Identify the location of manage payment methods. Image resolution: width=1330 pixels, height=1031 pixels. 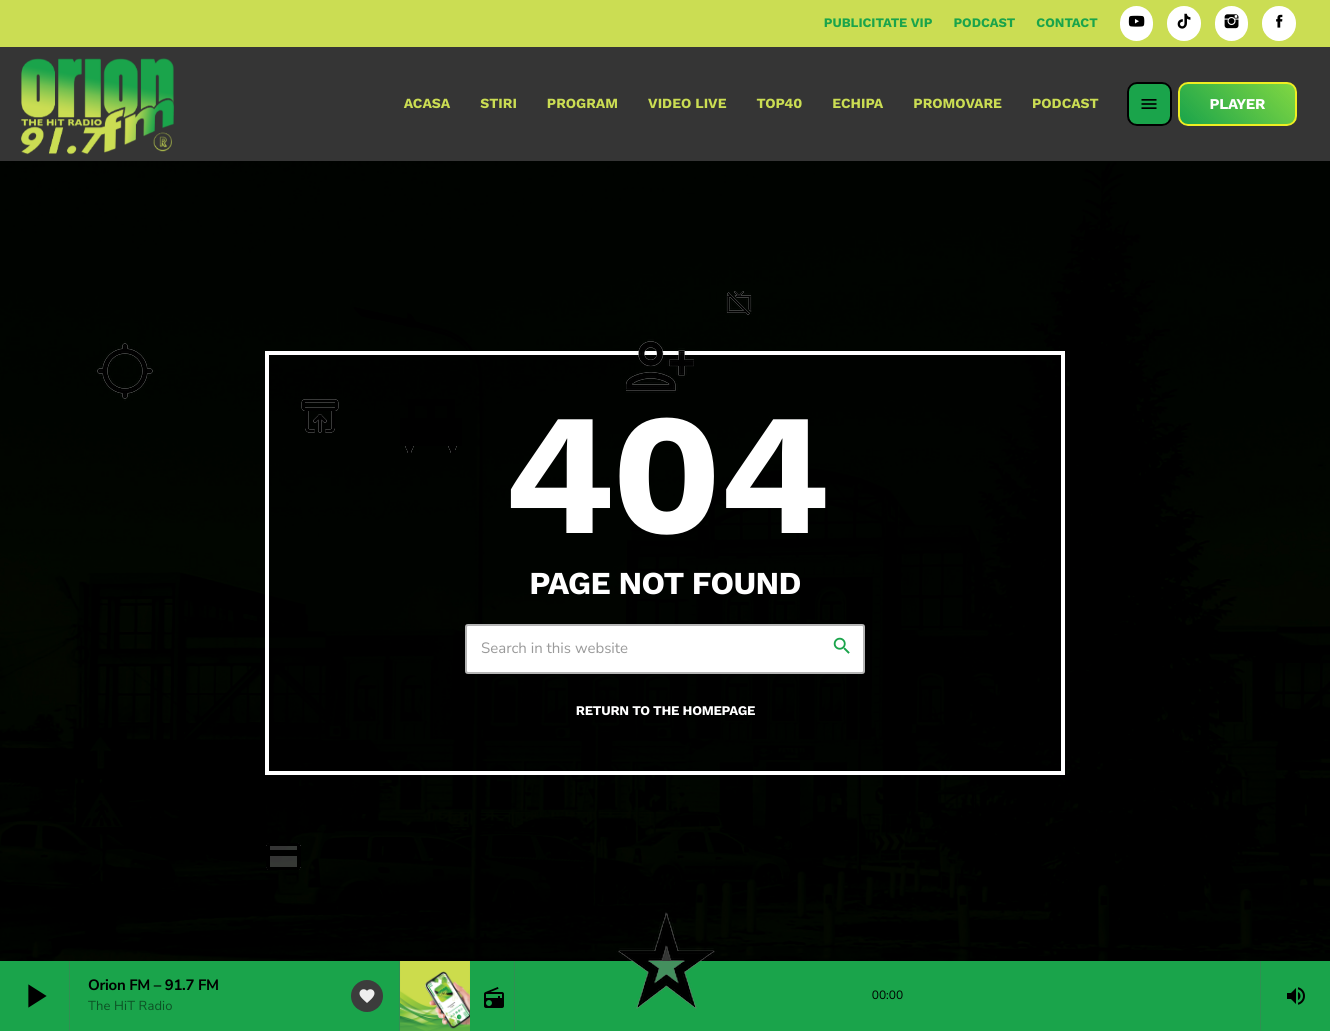
(283, 856).